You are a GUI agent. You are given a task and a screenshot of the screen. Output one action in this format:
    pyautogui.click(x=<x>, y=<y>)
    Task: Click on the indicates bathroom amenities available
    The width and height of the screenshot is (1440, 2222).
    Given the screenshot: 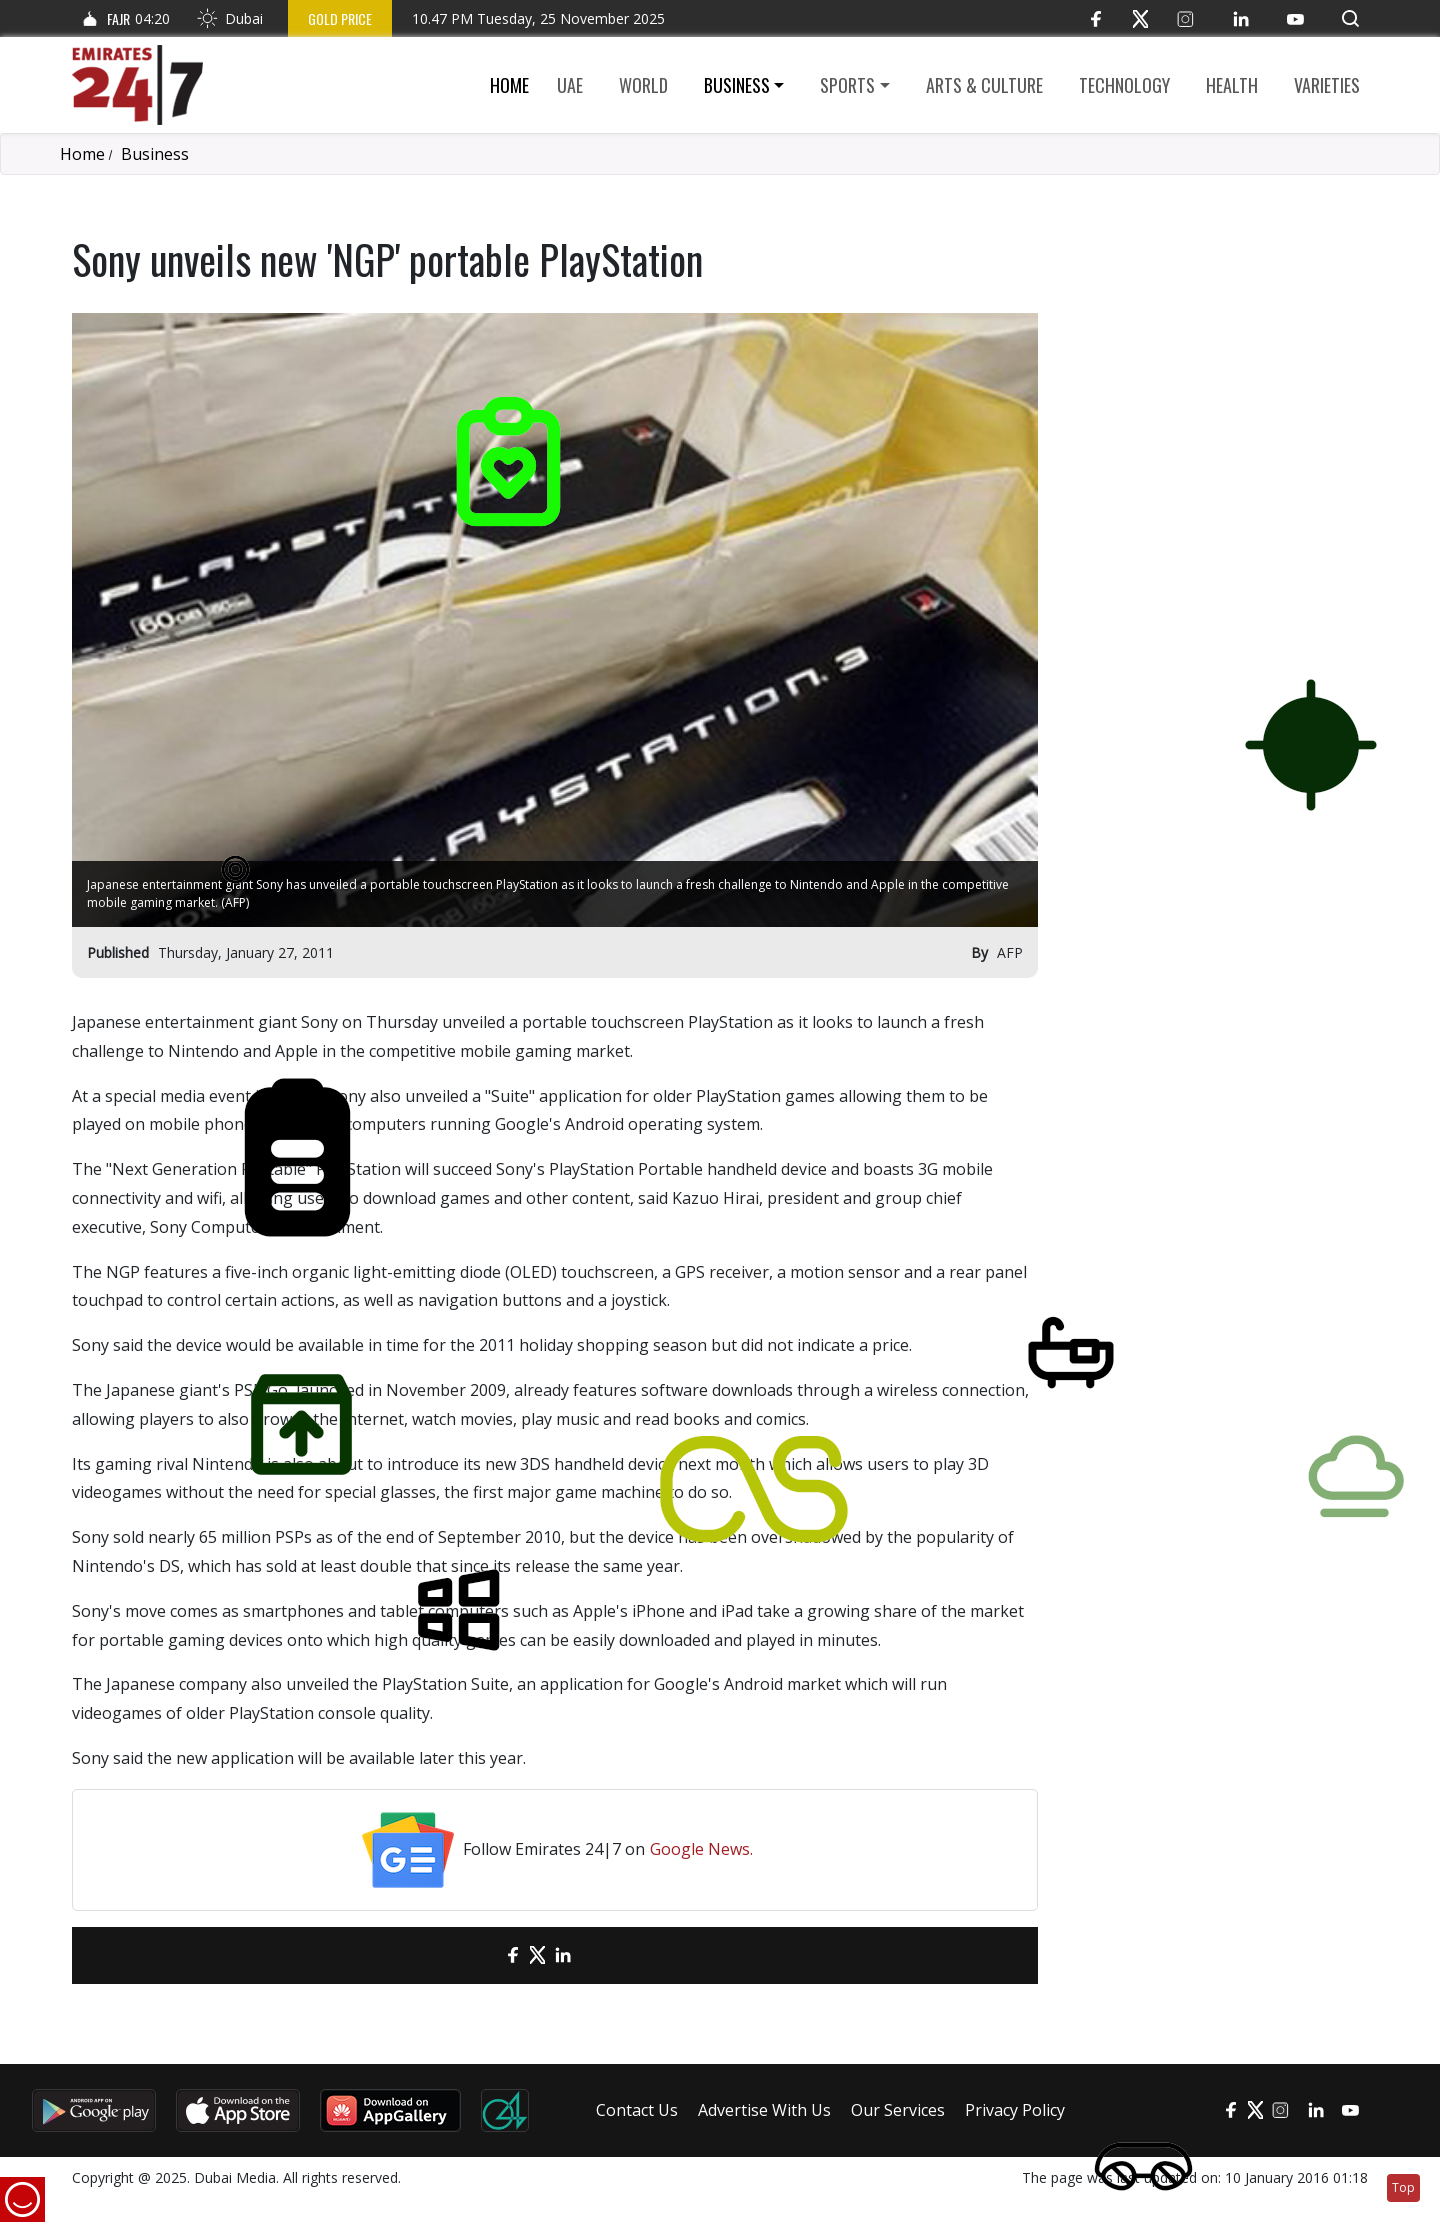 What is the action you would take?
    pyautogui.click(x=1071, y=1354)
    